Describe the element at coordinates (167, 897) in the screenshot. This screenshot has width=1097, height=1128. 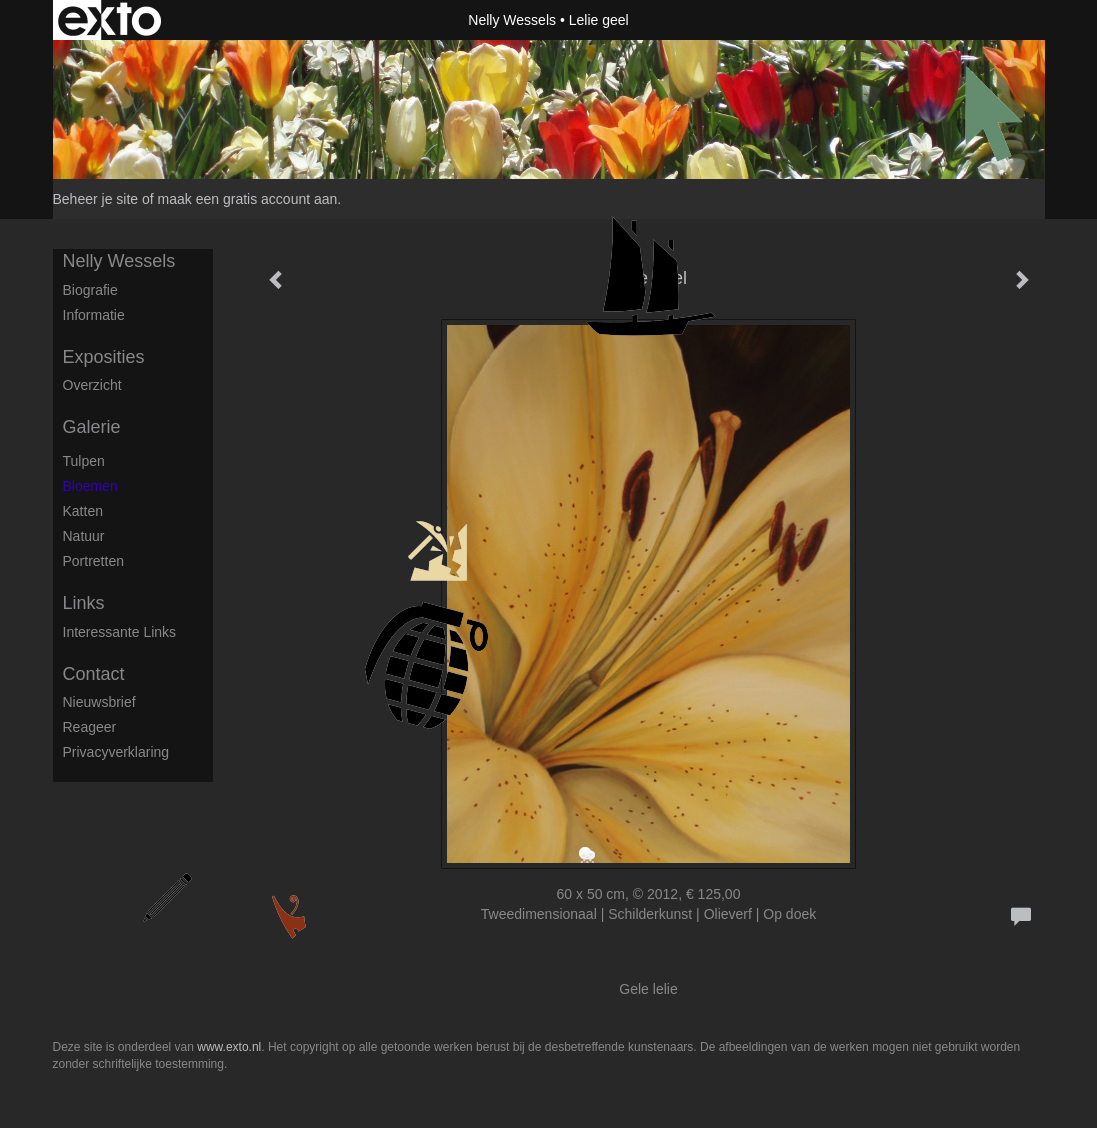
I see `edit or modify content` at that location.